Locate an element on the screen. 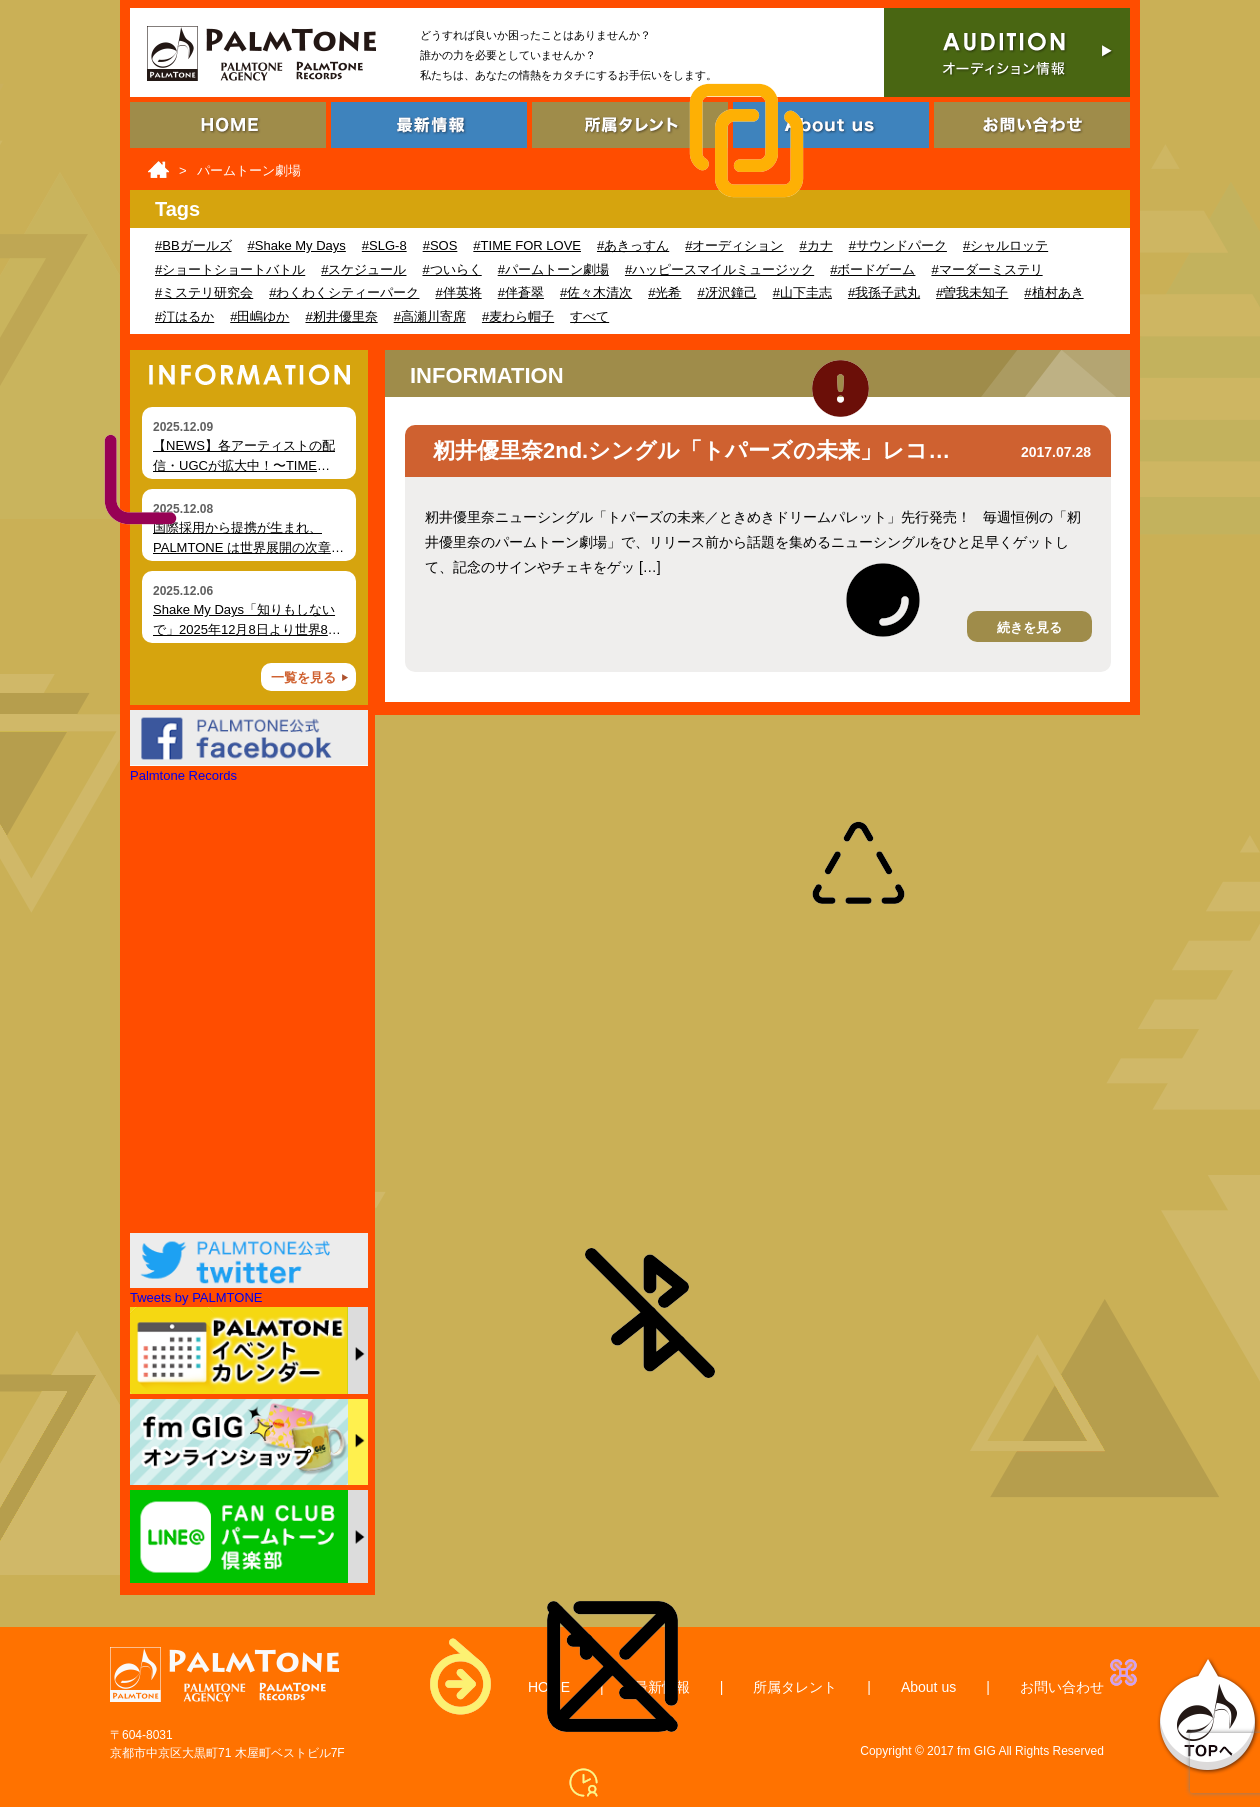 This screenshot has height=1807, width=1260. romanian leu currency symbol is located at coordinates (140, 482).